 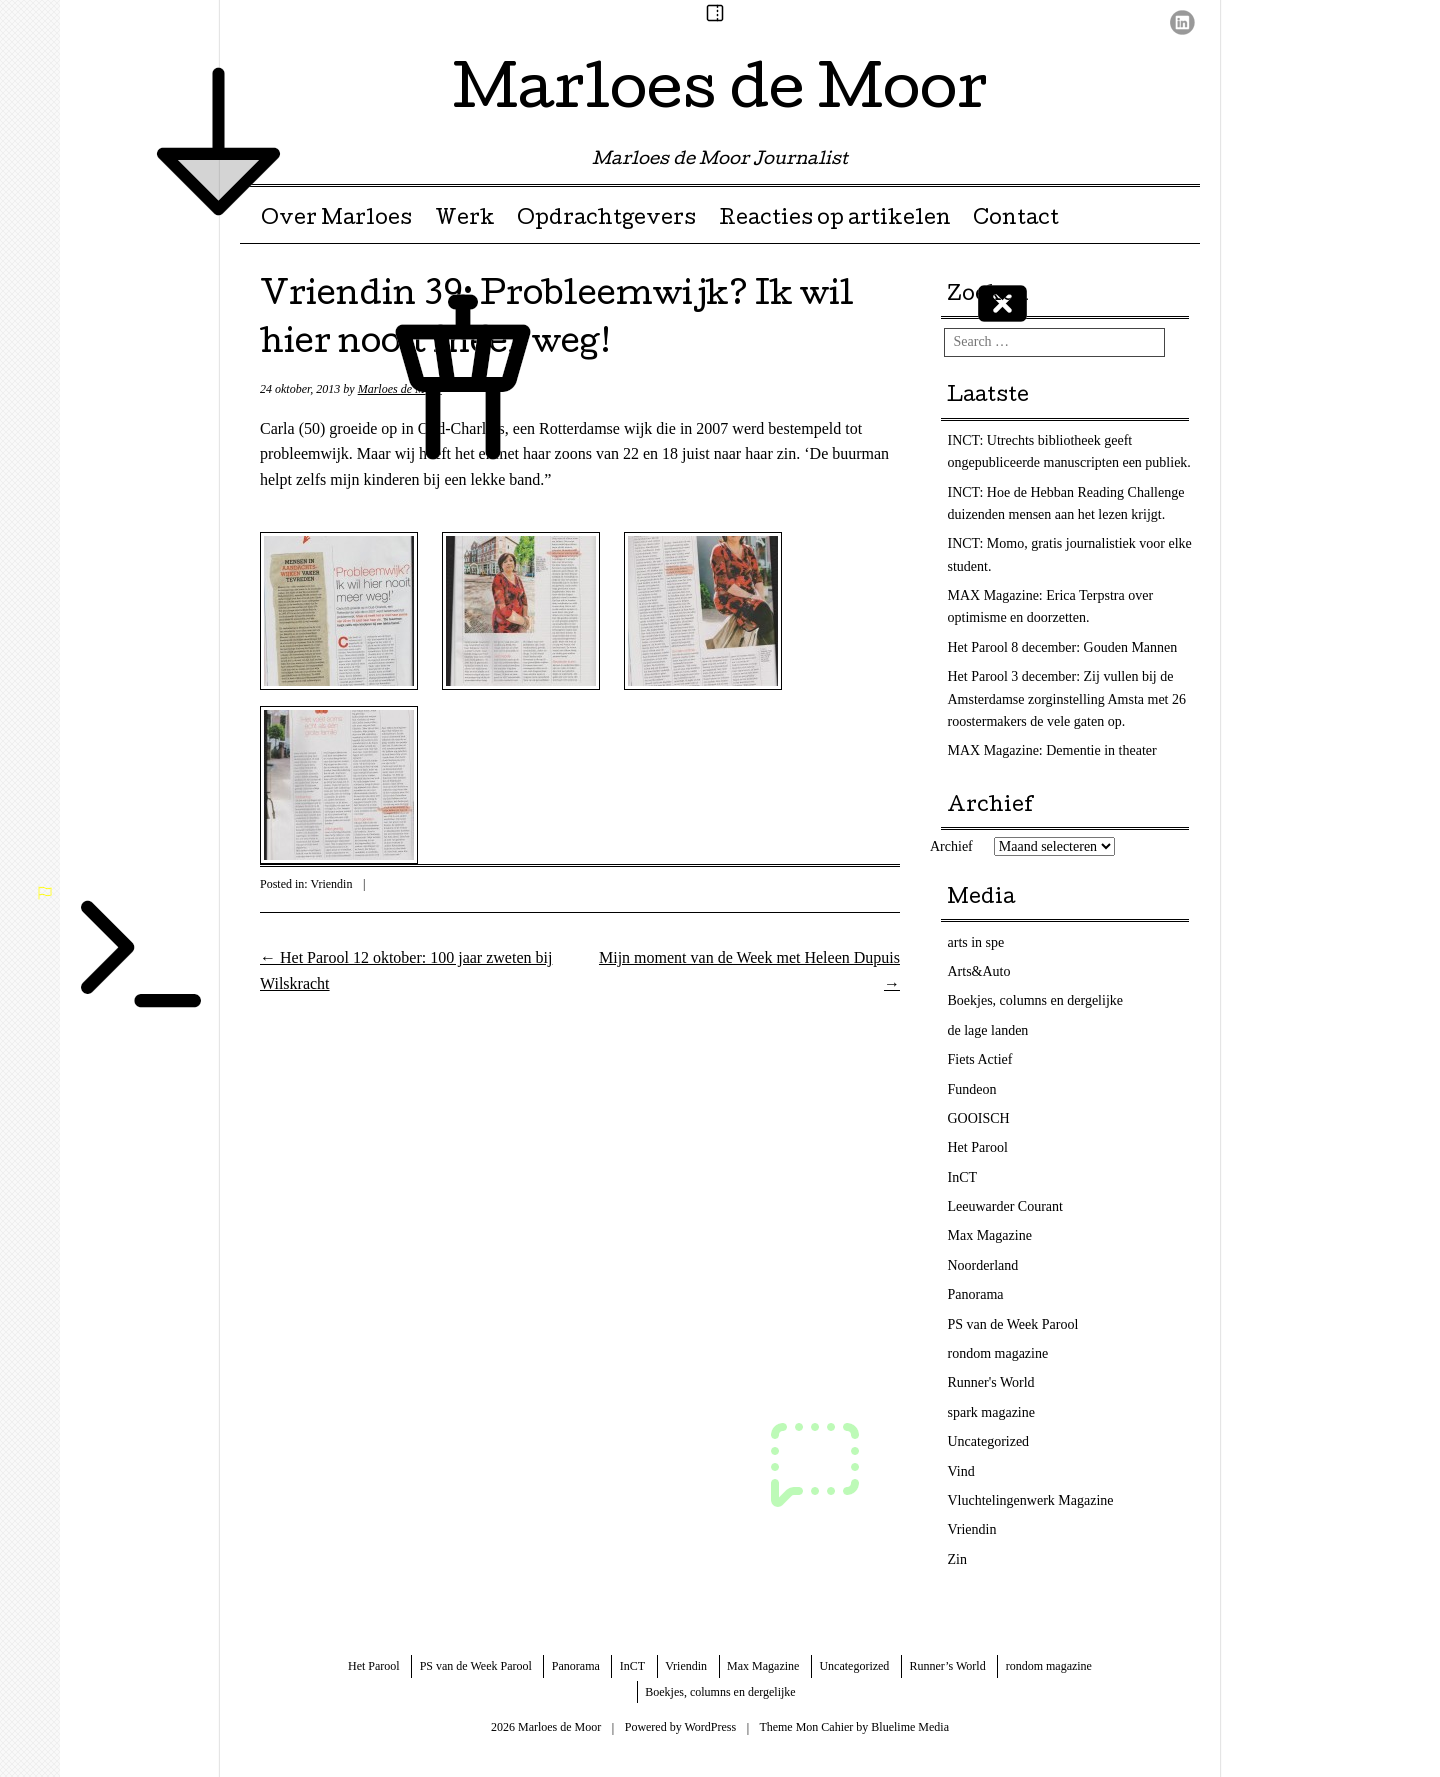 What do you see at coordinates (715, 13) in the screenshot?
I see `toggle optional right sidebar panel` at bounding box center [715, 13].